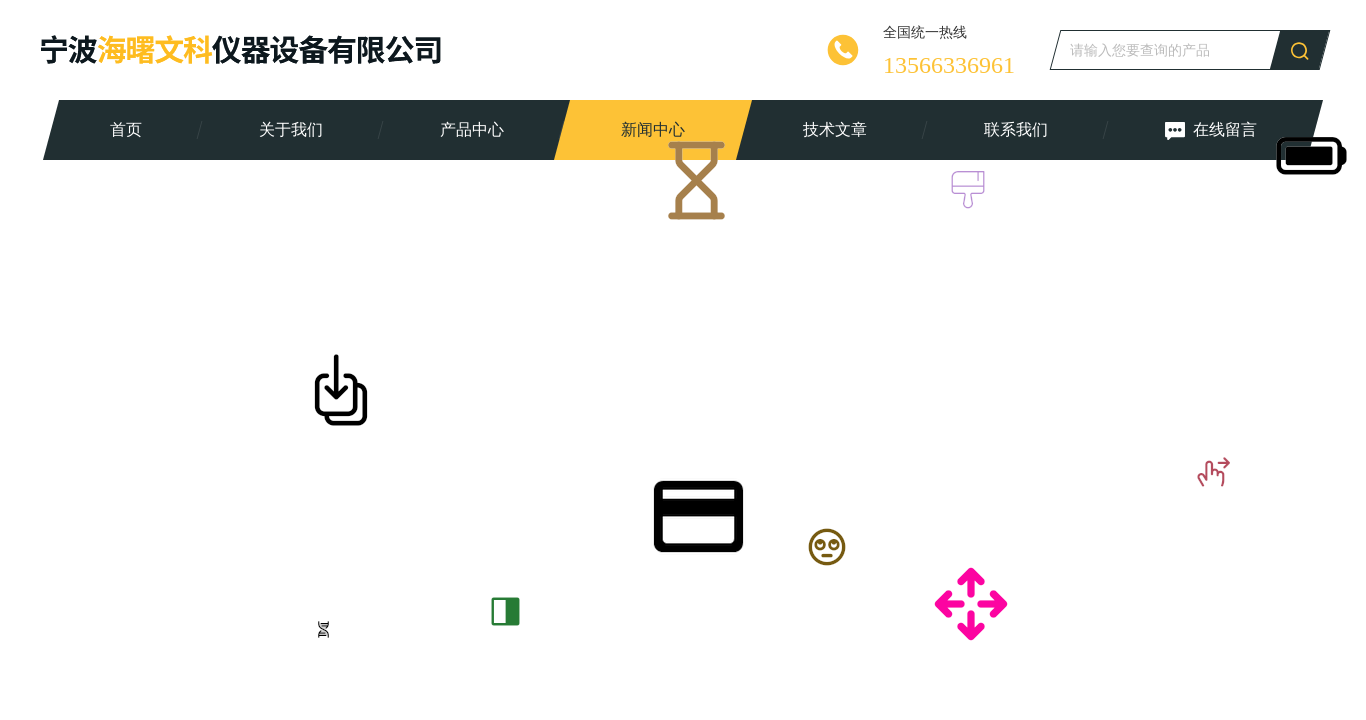 The height and width of the screenshot is (720, 1366). I want to click on access genetics or DNA-related features, so click(323, 629).